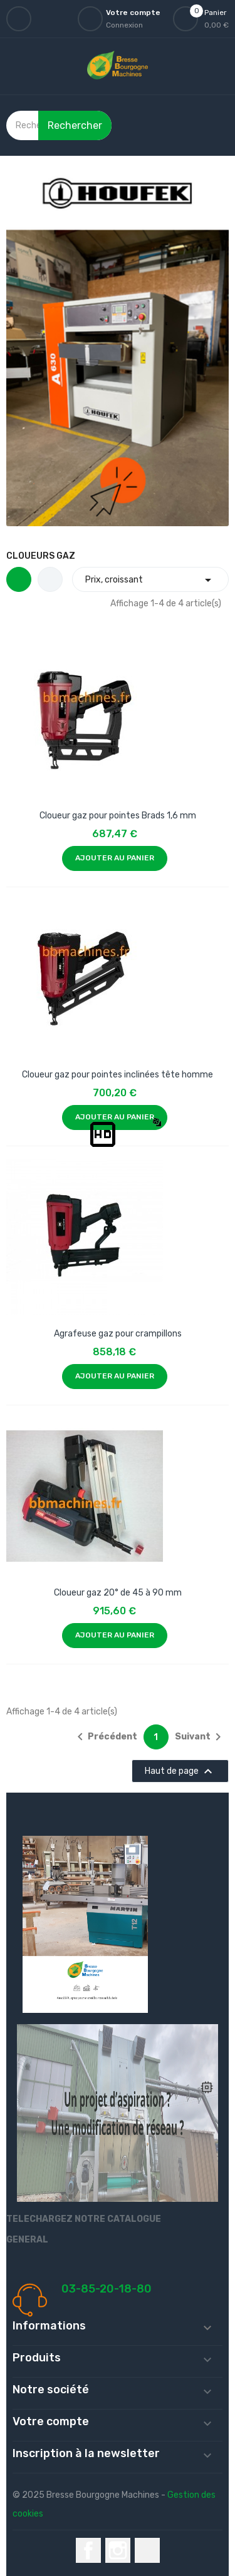 This screenshot has height=2576, width=235. I want to click on indicates high definition video quality is available, so click(103, 1134).